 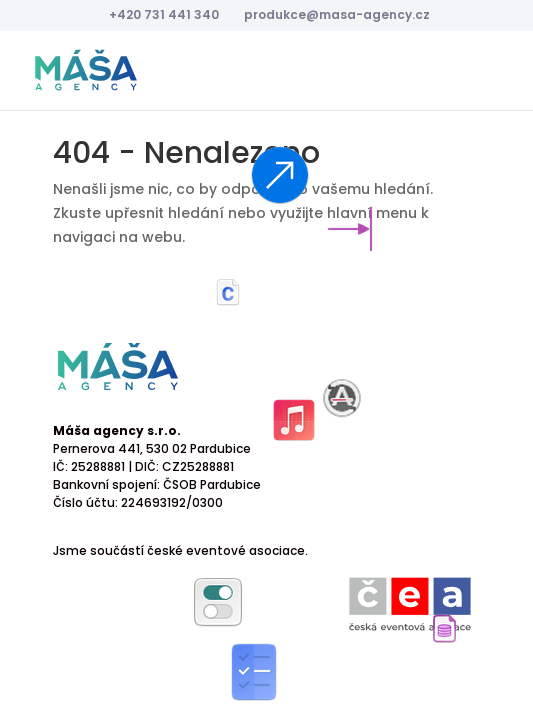 I want to click on open gnome tweaks settings, so click(x=218, y=602).